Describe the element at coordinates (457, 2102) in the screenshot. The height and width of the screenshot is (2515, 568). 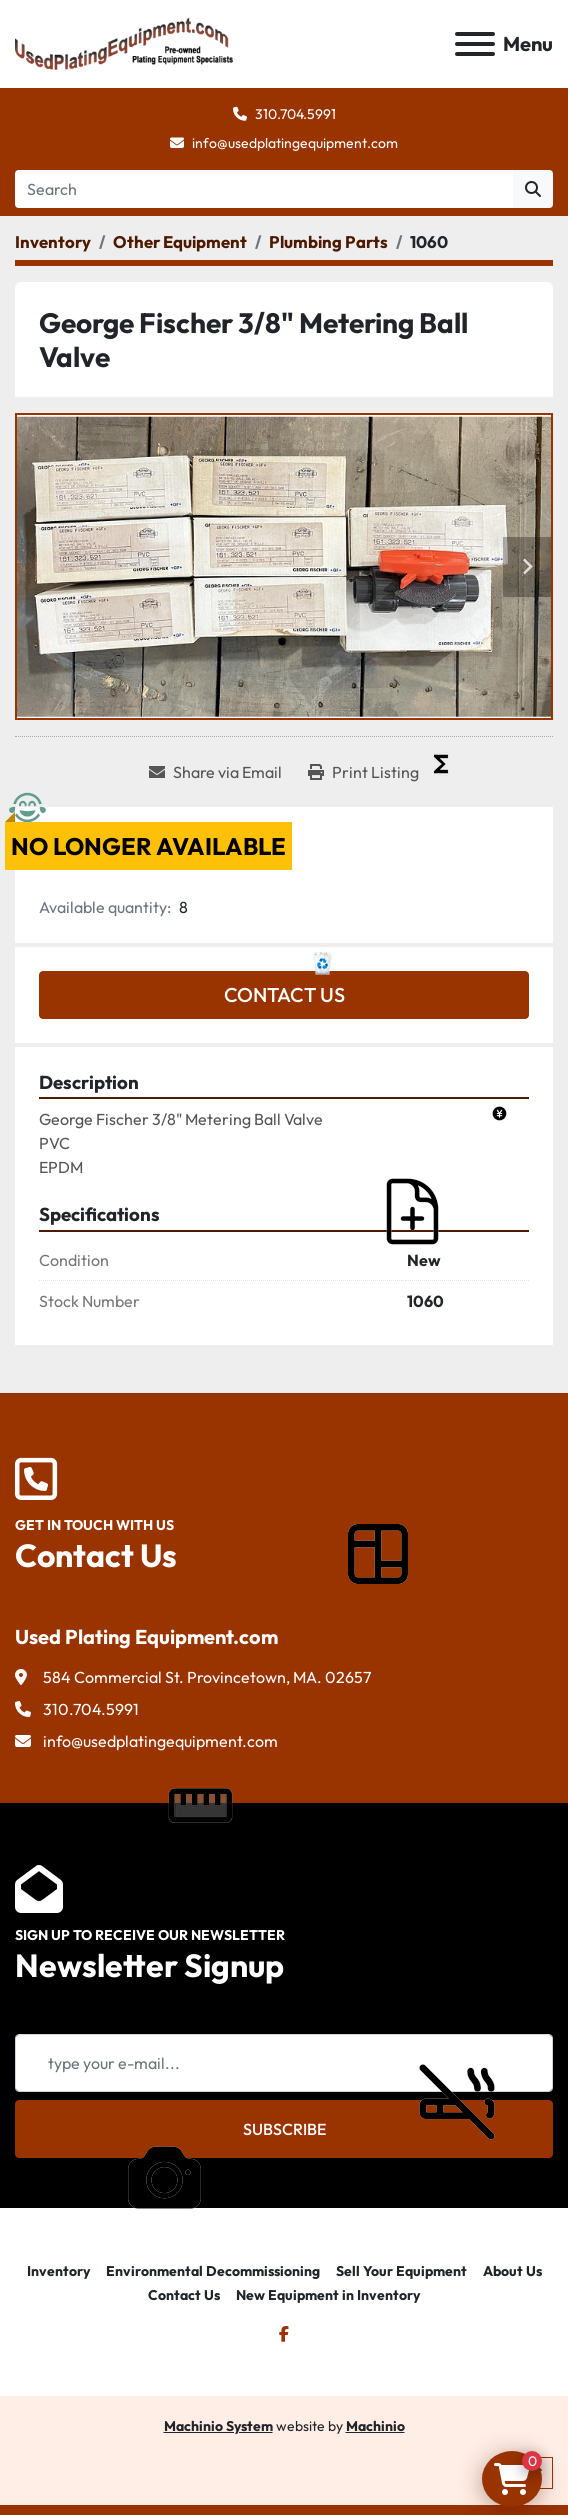
I see `no smoking allowed in this area` at that location.